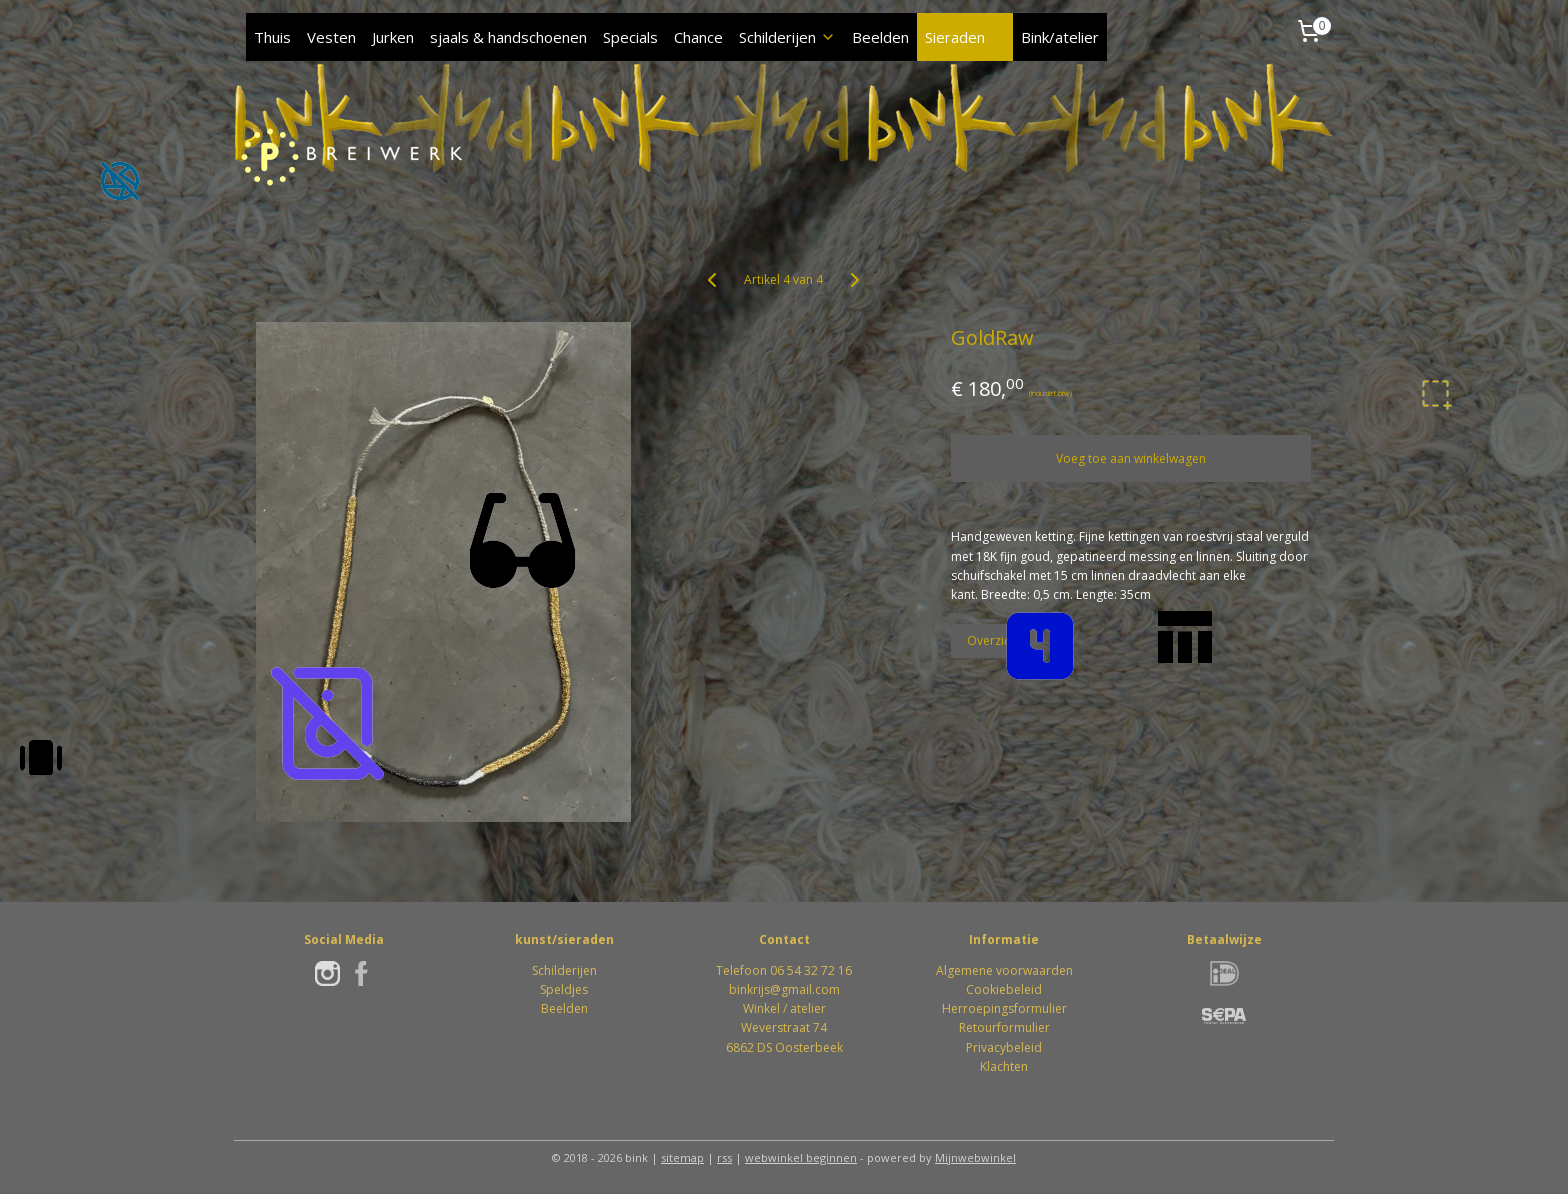 This screenshot has height=1194, width=1568. What do you see at coordinates (522, 540) in the screenshot?
I see `view reading mode or accessibility options` at bounding box center [522, 540].